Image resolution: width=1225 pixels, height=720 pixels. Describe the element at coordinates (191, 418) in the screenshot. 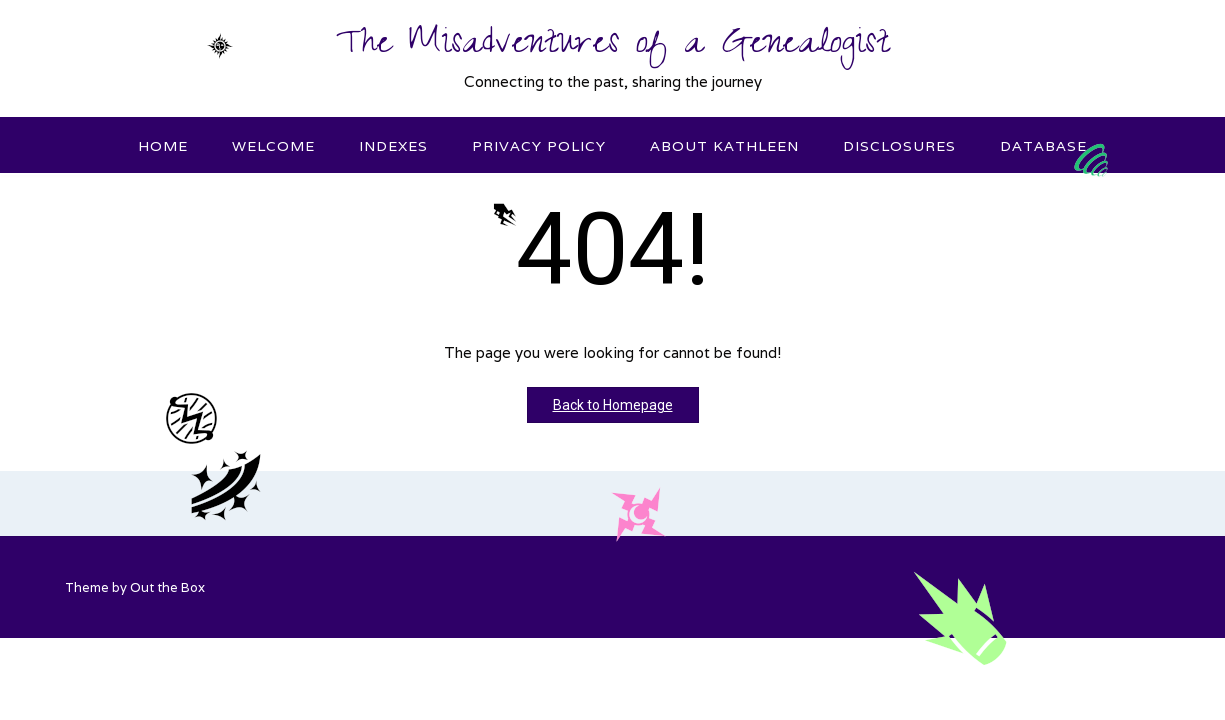

I see `indicates a trapped or contained state` at that location.